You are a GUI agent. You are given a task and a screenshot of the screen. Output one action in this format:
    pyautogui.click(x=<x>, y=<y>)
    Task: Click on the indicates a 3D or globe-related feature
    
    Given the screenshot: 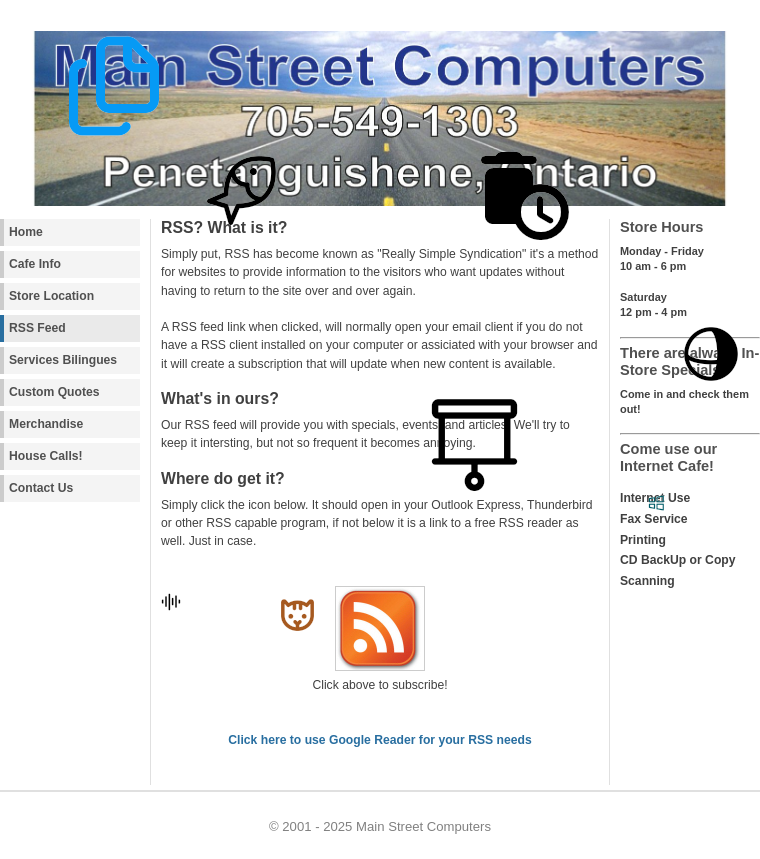 What is the action you would take?
    pyautogui.click(x=711, y=354)
    